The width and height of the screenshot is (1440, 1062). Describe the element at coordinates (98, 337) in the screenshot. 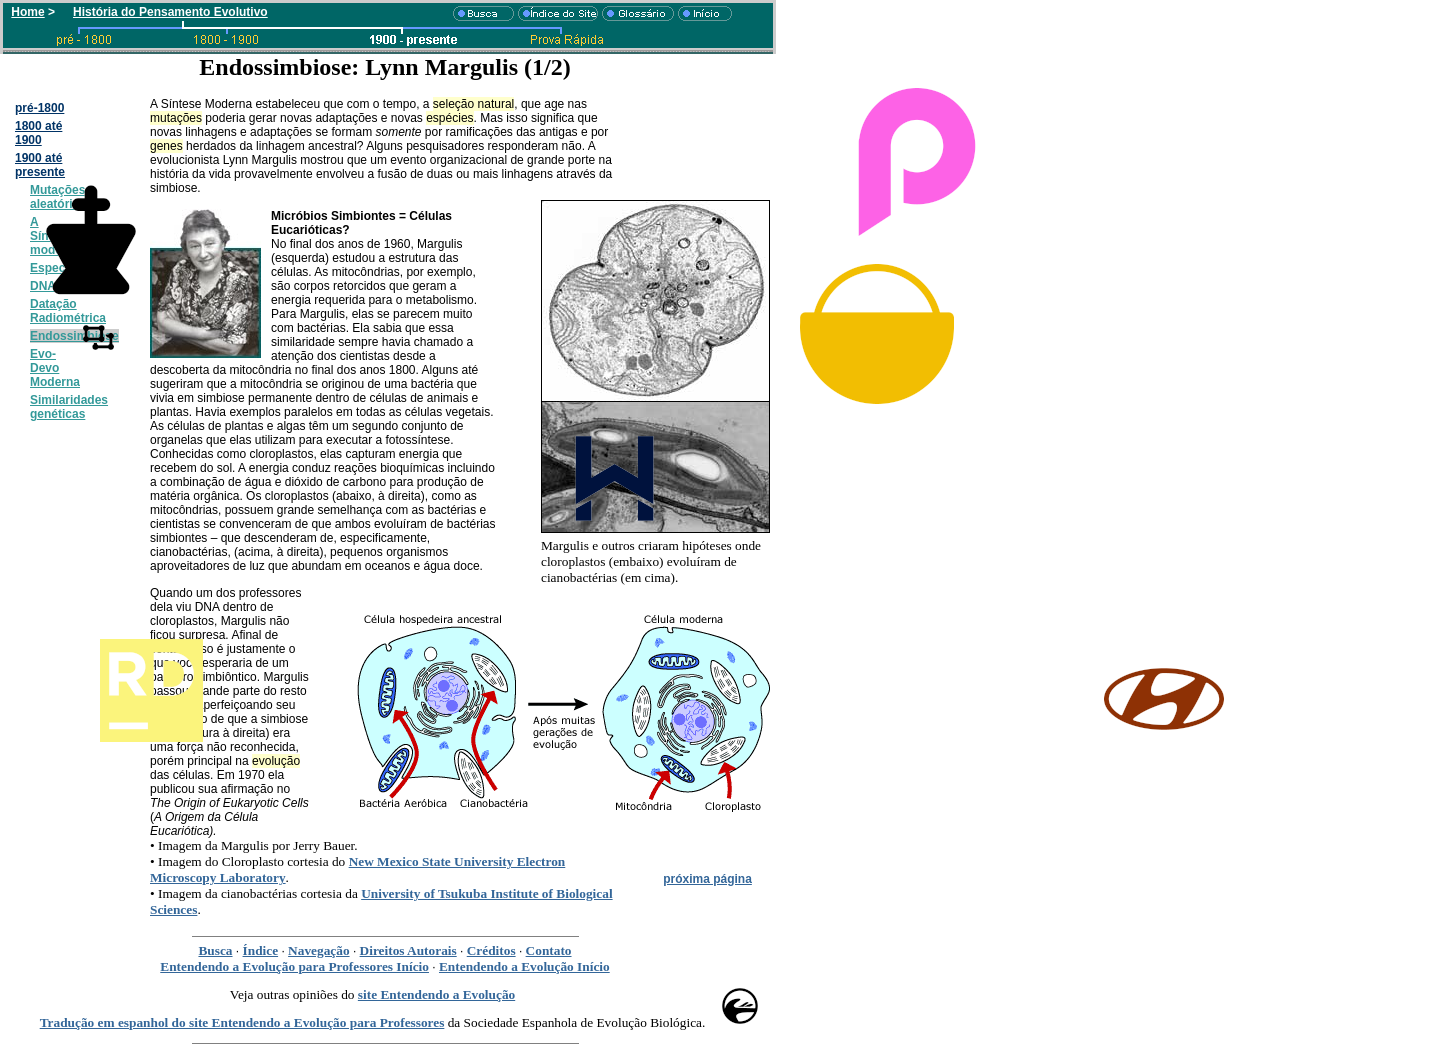

I see `ungroup selected objects` at that location.